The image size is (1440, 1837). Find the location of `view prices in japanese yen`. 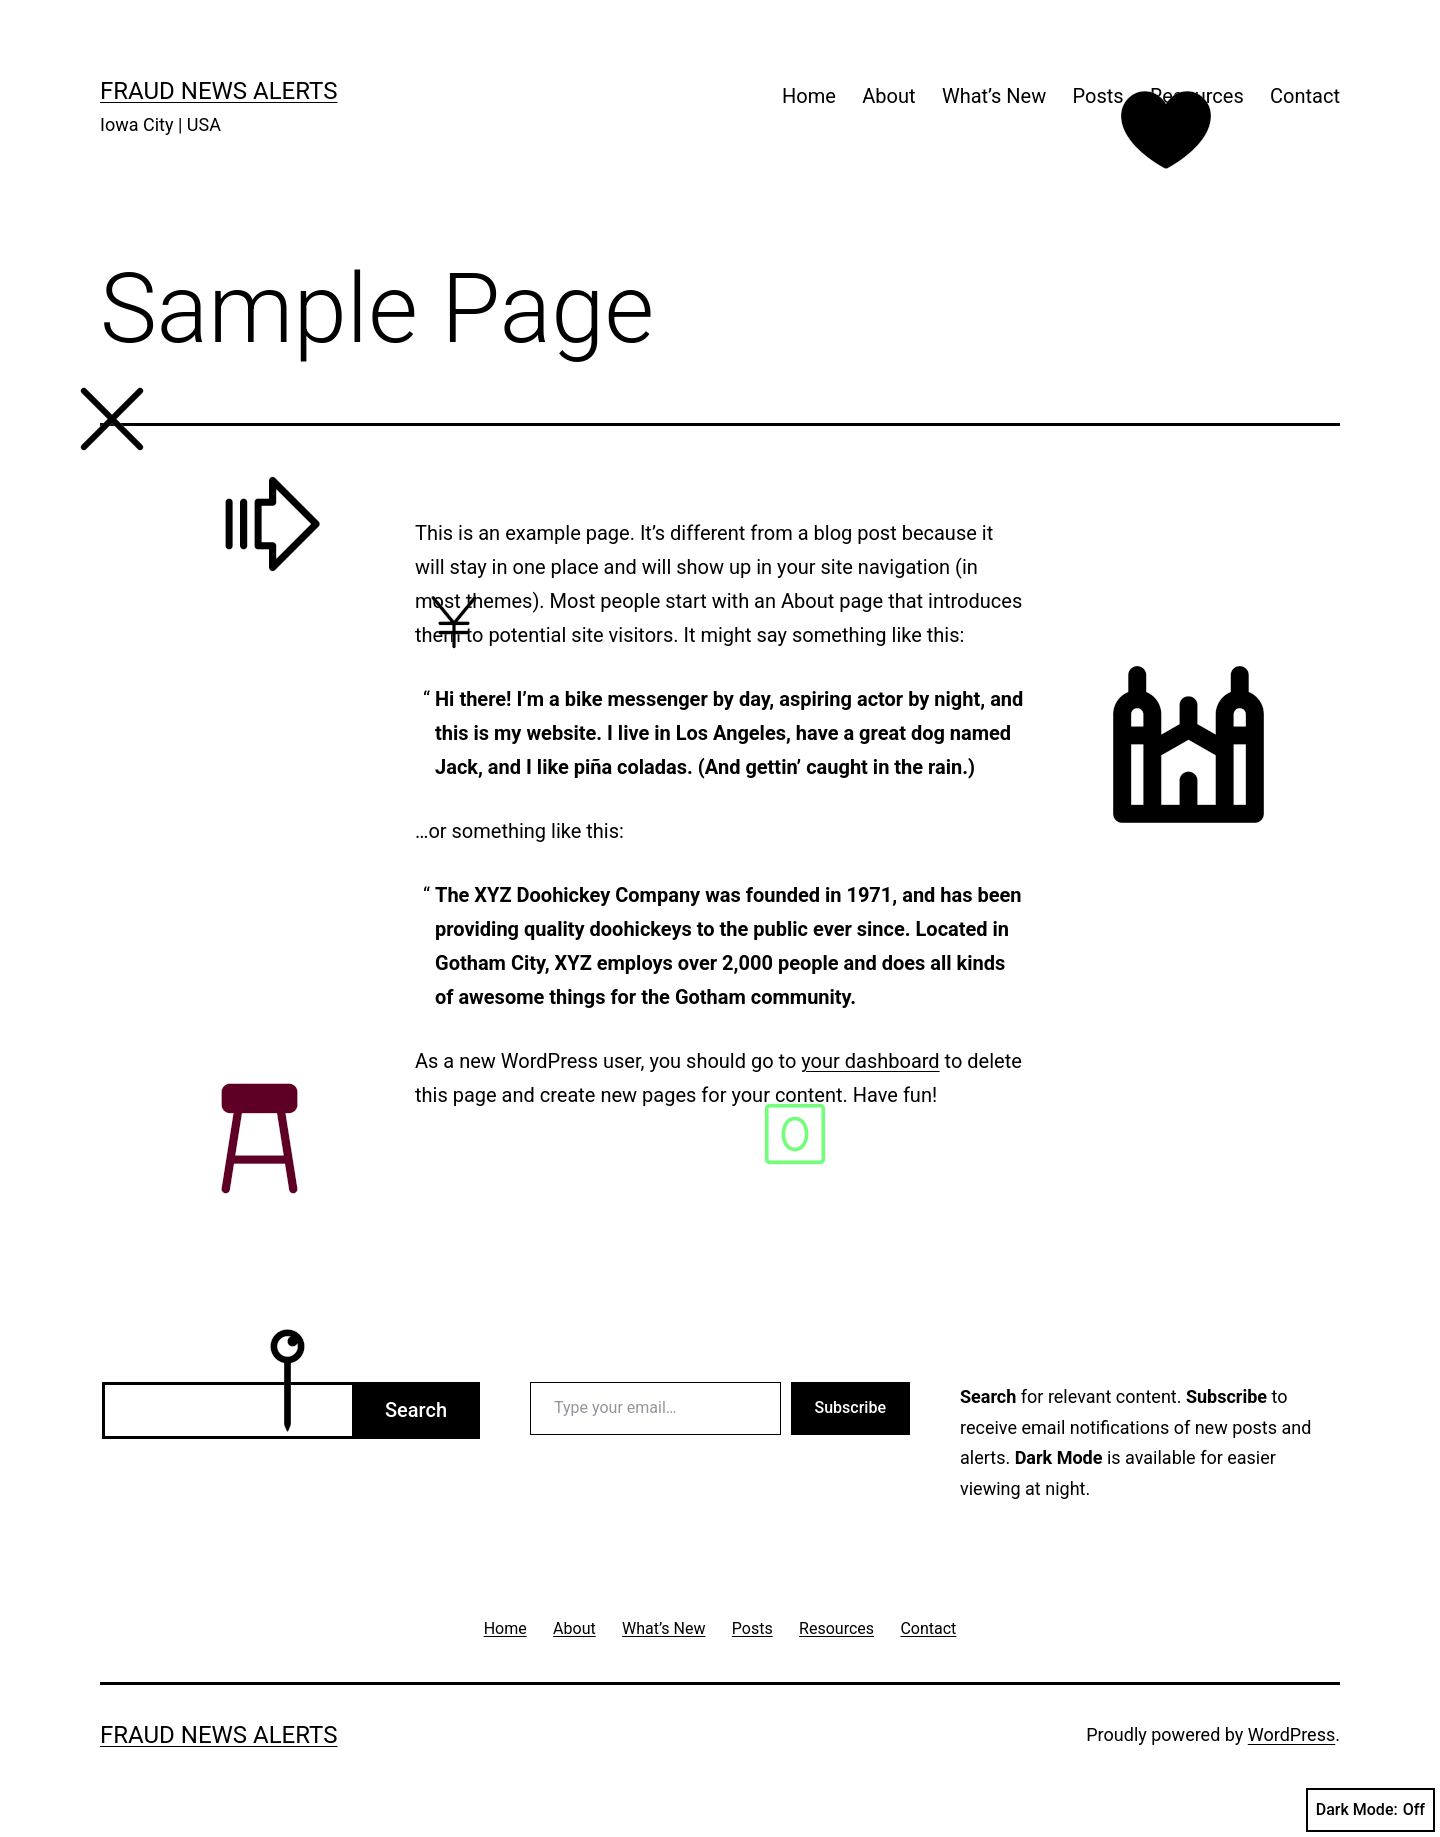

view prices in japanese yen is located at coordinates (454, 621).